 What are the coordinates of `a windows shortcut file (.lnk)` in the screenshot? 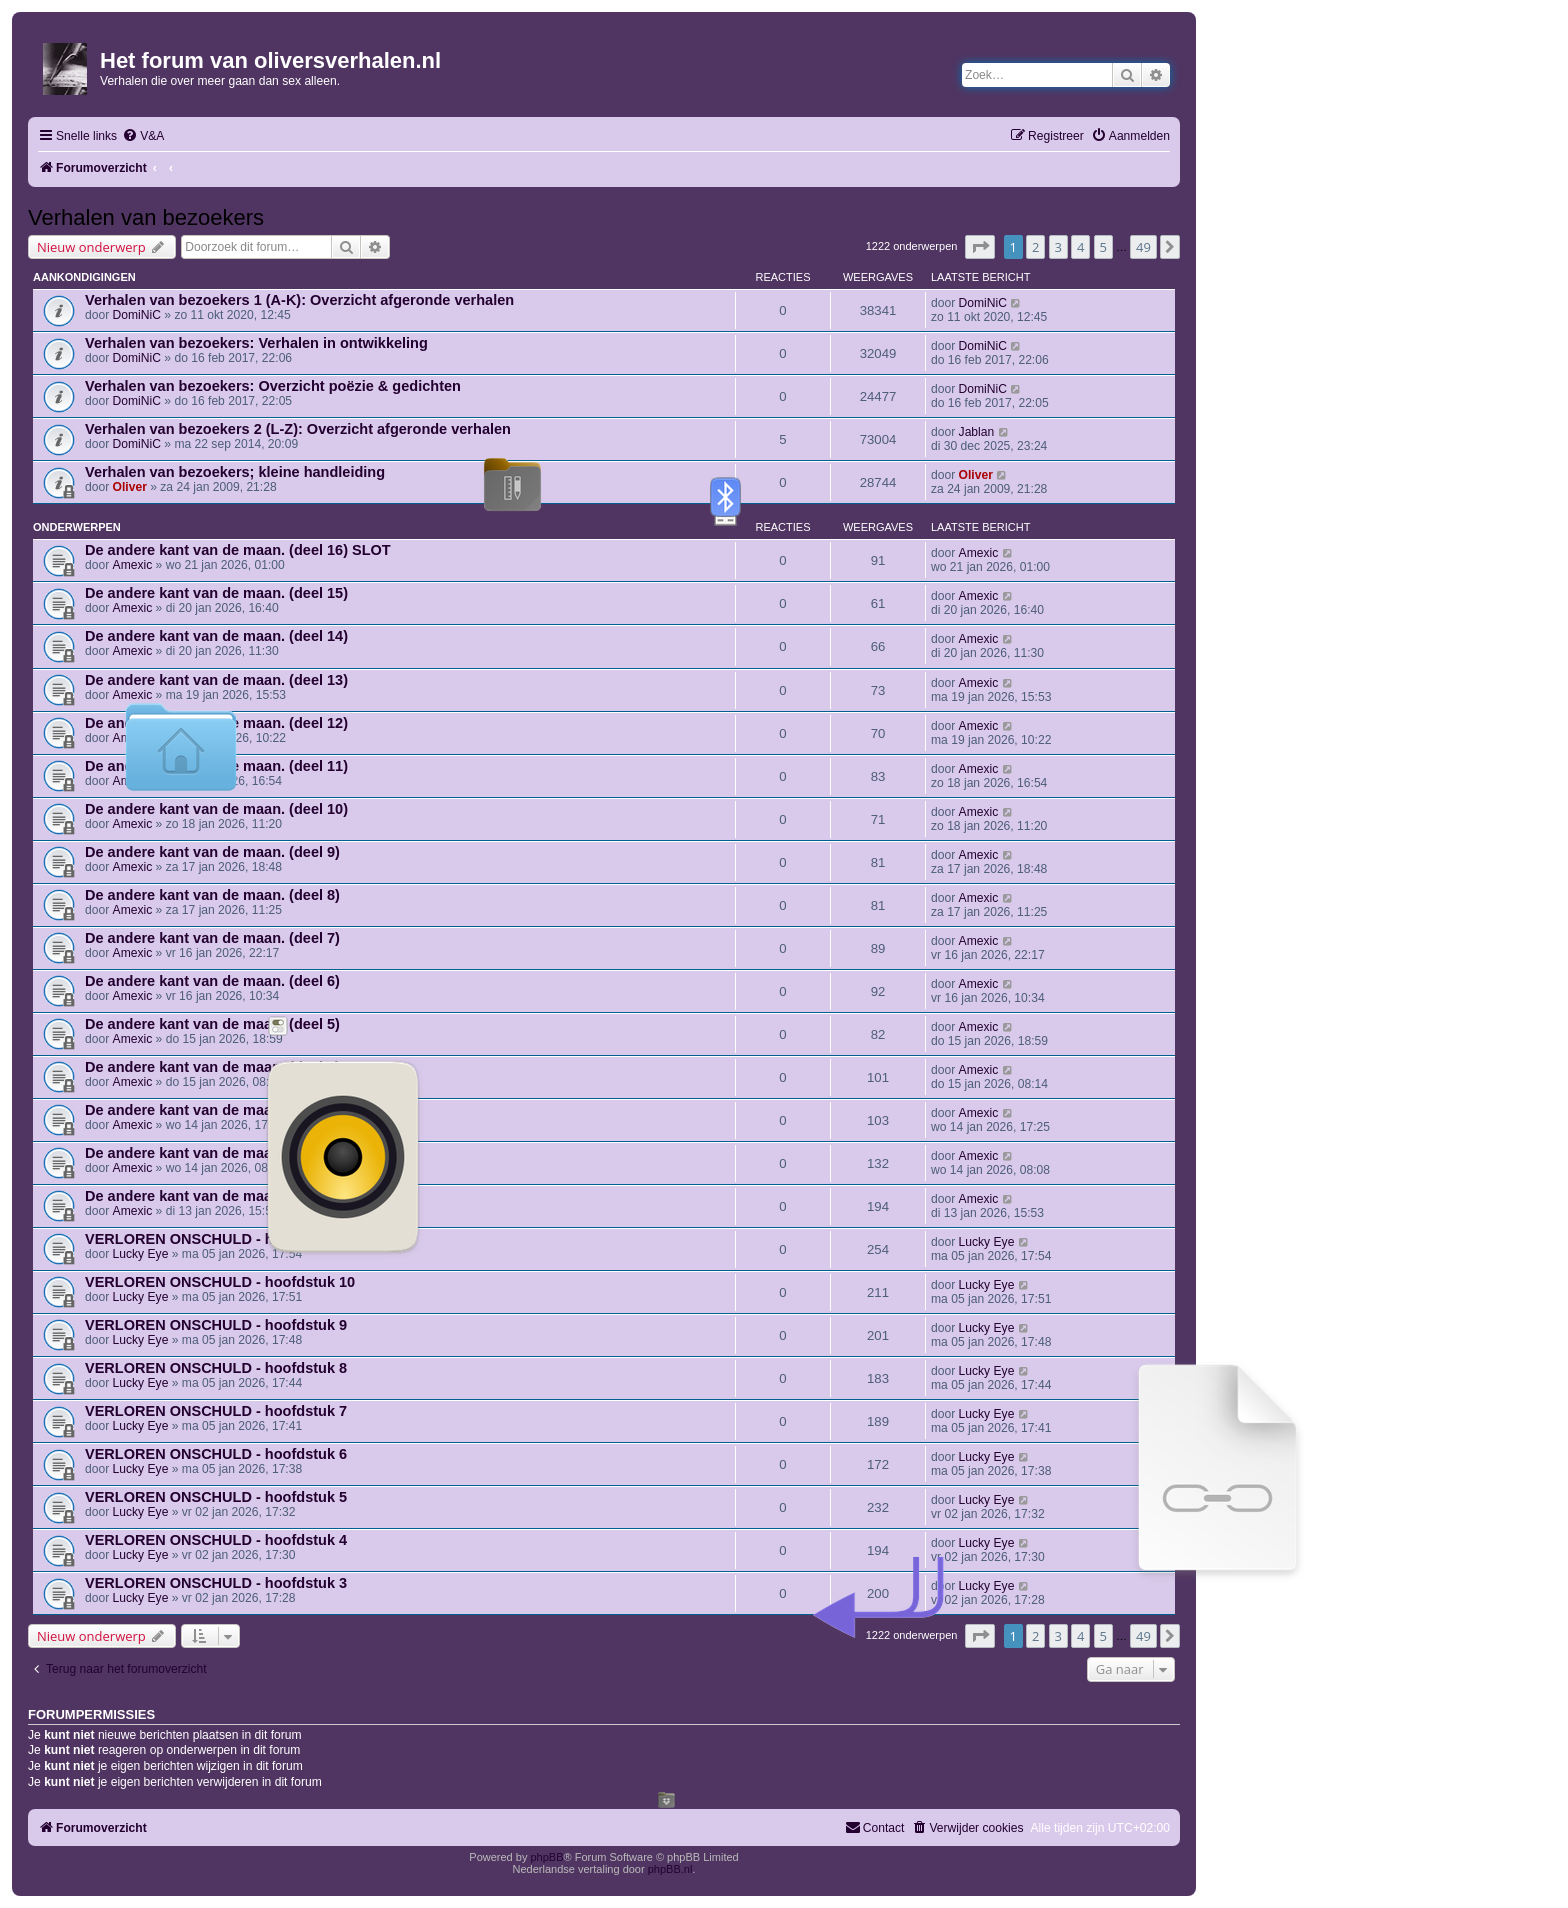 It's located at (1217, 1471).